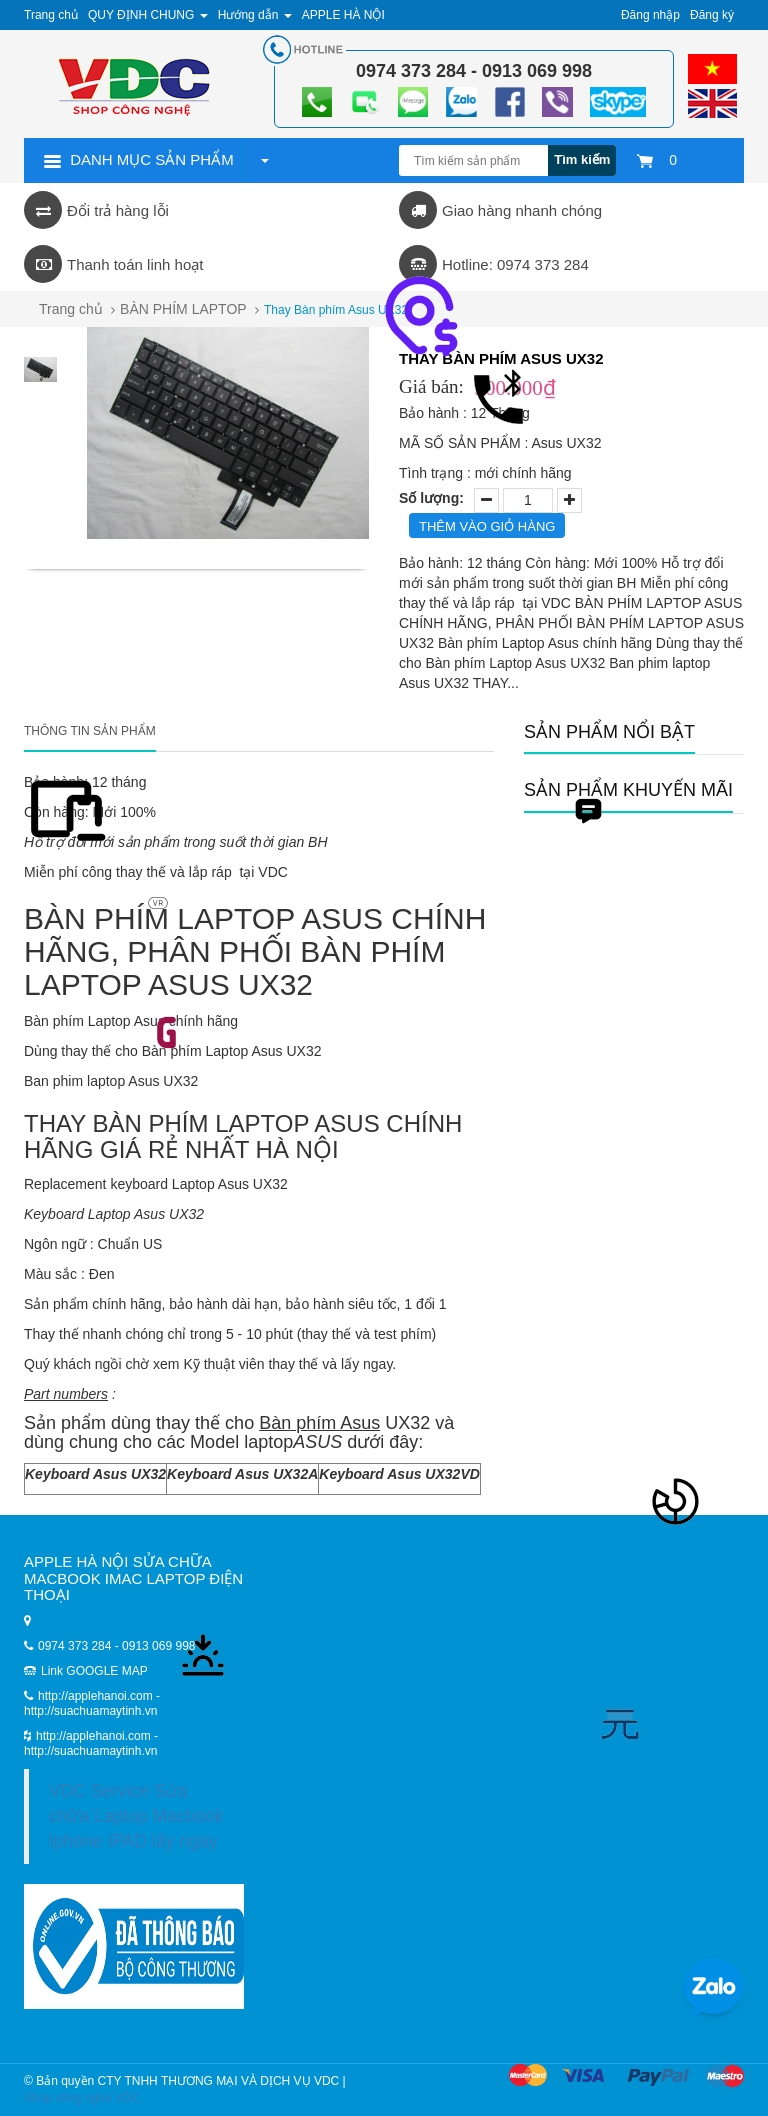 The height and width of the screenshot is (2116, 768). What do you see at coordinates (66, 812) in the screenshot?
I see `remove a device from your account` at bounding box center [66, 812].